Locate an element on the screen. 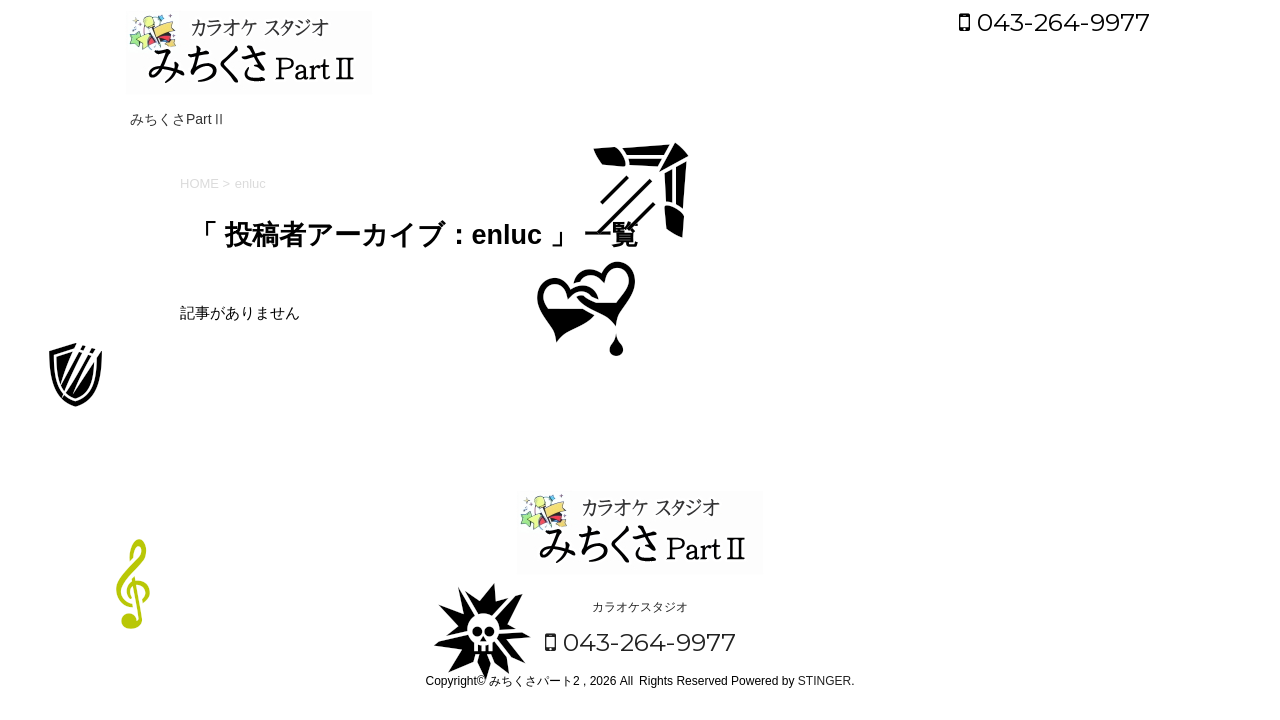  indicates a death or game over event is located at coordinates (482, 632).